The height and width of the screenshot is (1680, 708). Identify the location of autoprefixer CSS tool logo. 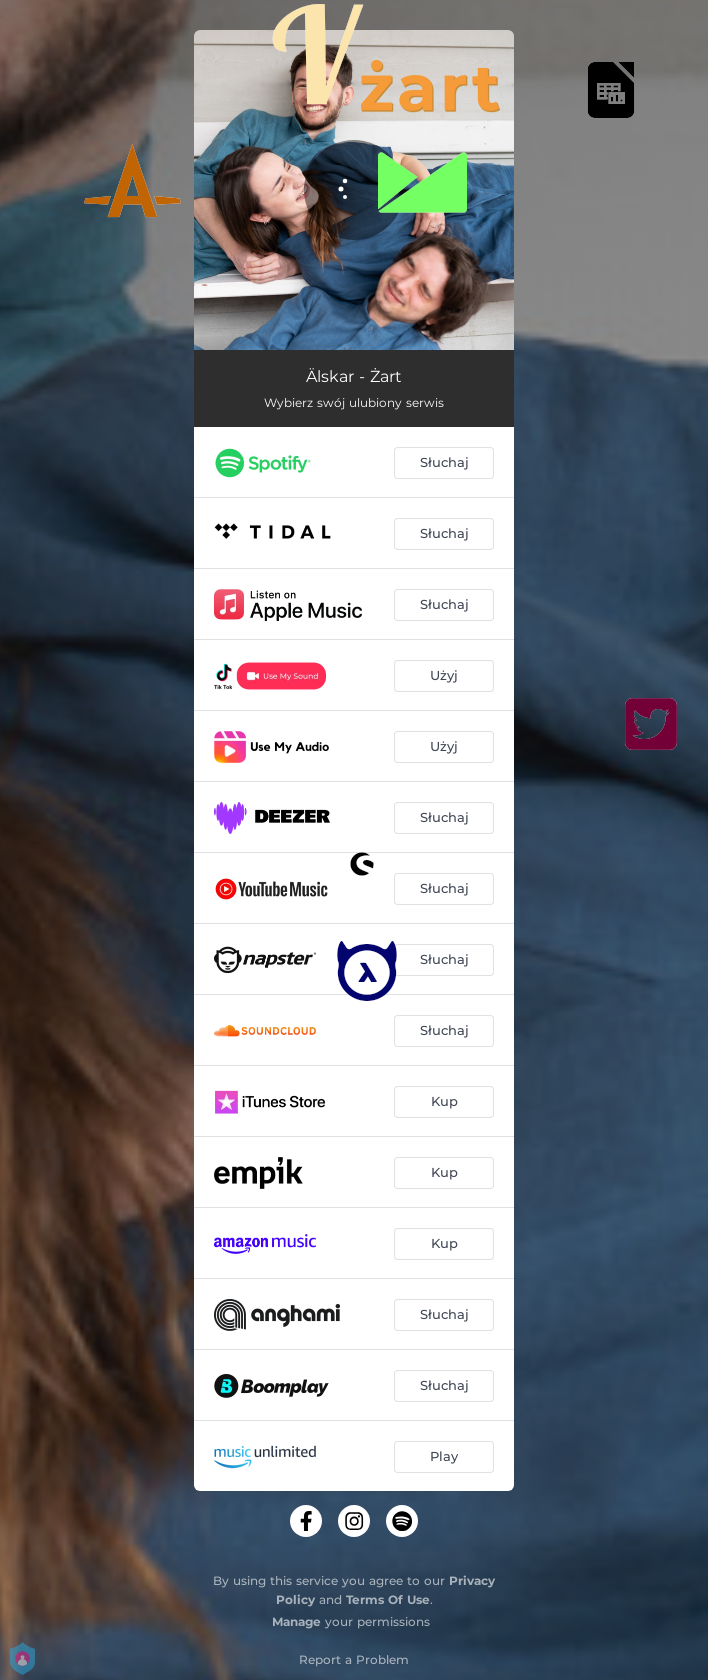
(132, 180).